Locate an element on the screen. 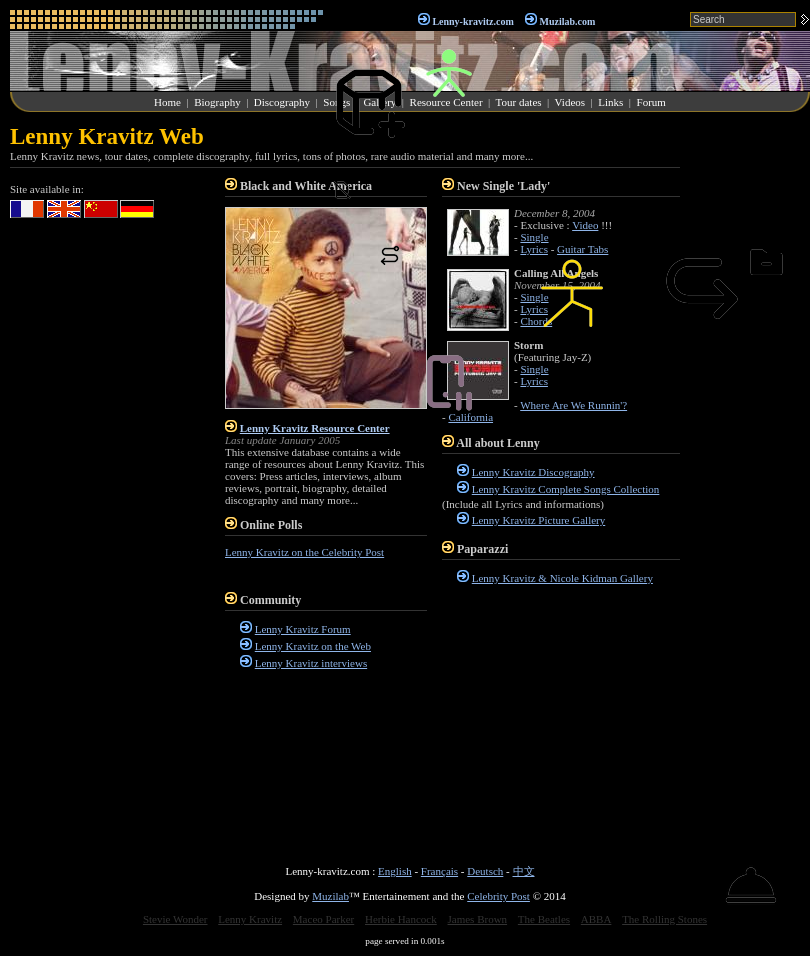 This screenshot has width=810, height=956. add a new 3D object or shape is located at coordinates (369, 102).